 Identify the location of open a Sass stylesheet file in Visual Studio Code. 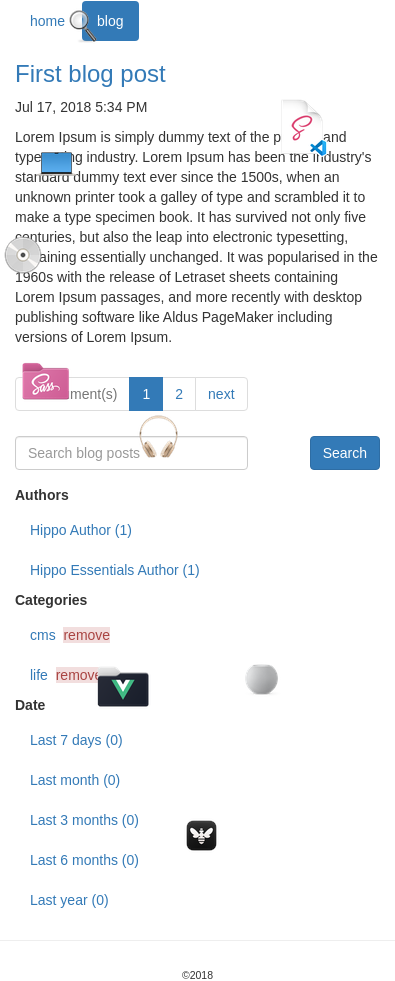
(302, 128).